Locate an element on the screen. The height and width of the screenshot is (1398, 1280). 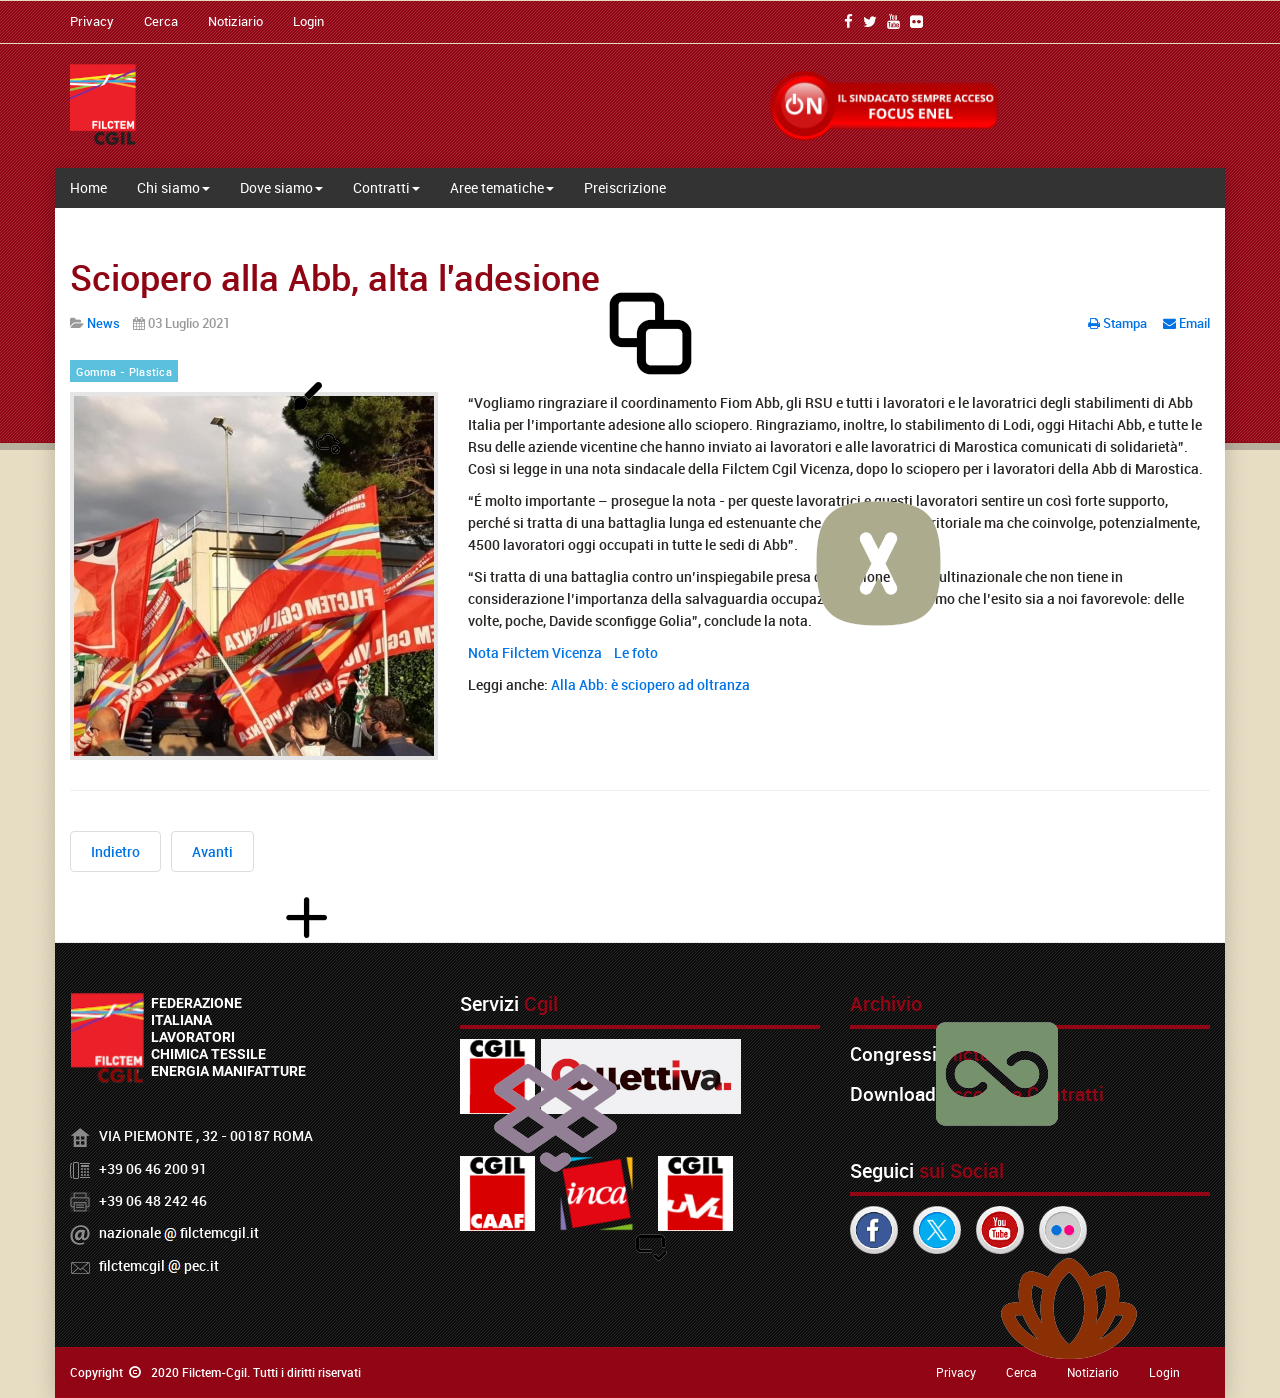
close or dismiss a dialog is located at coordinates (878, 563).